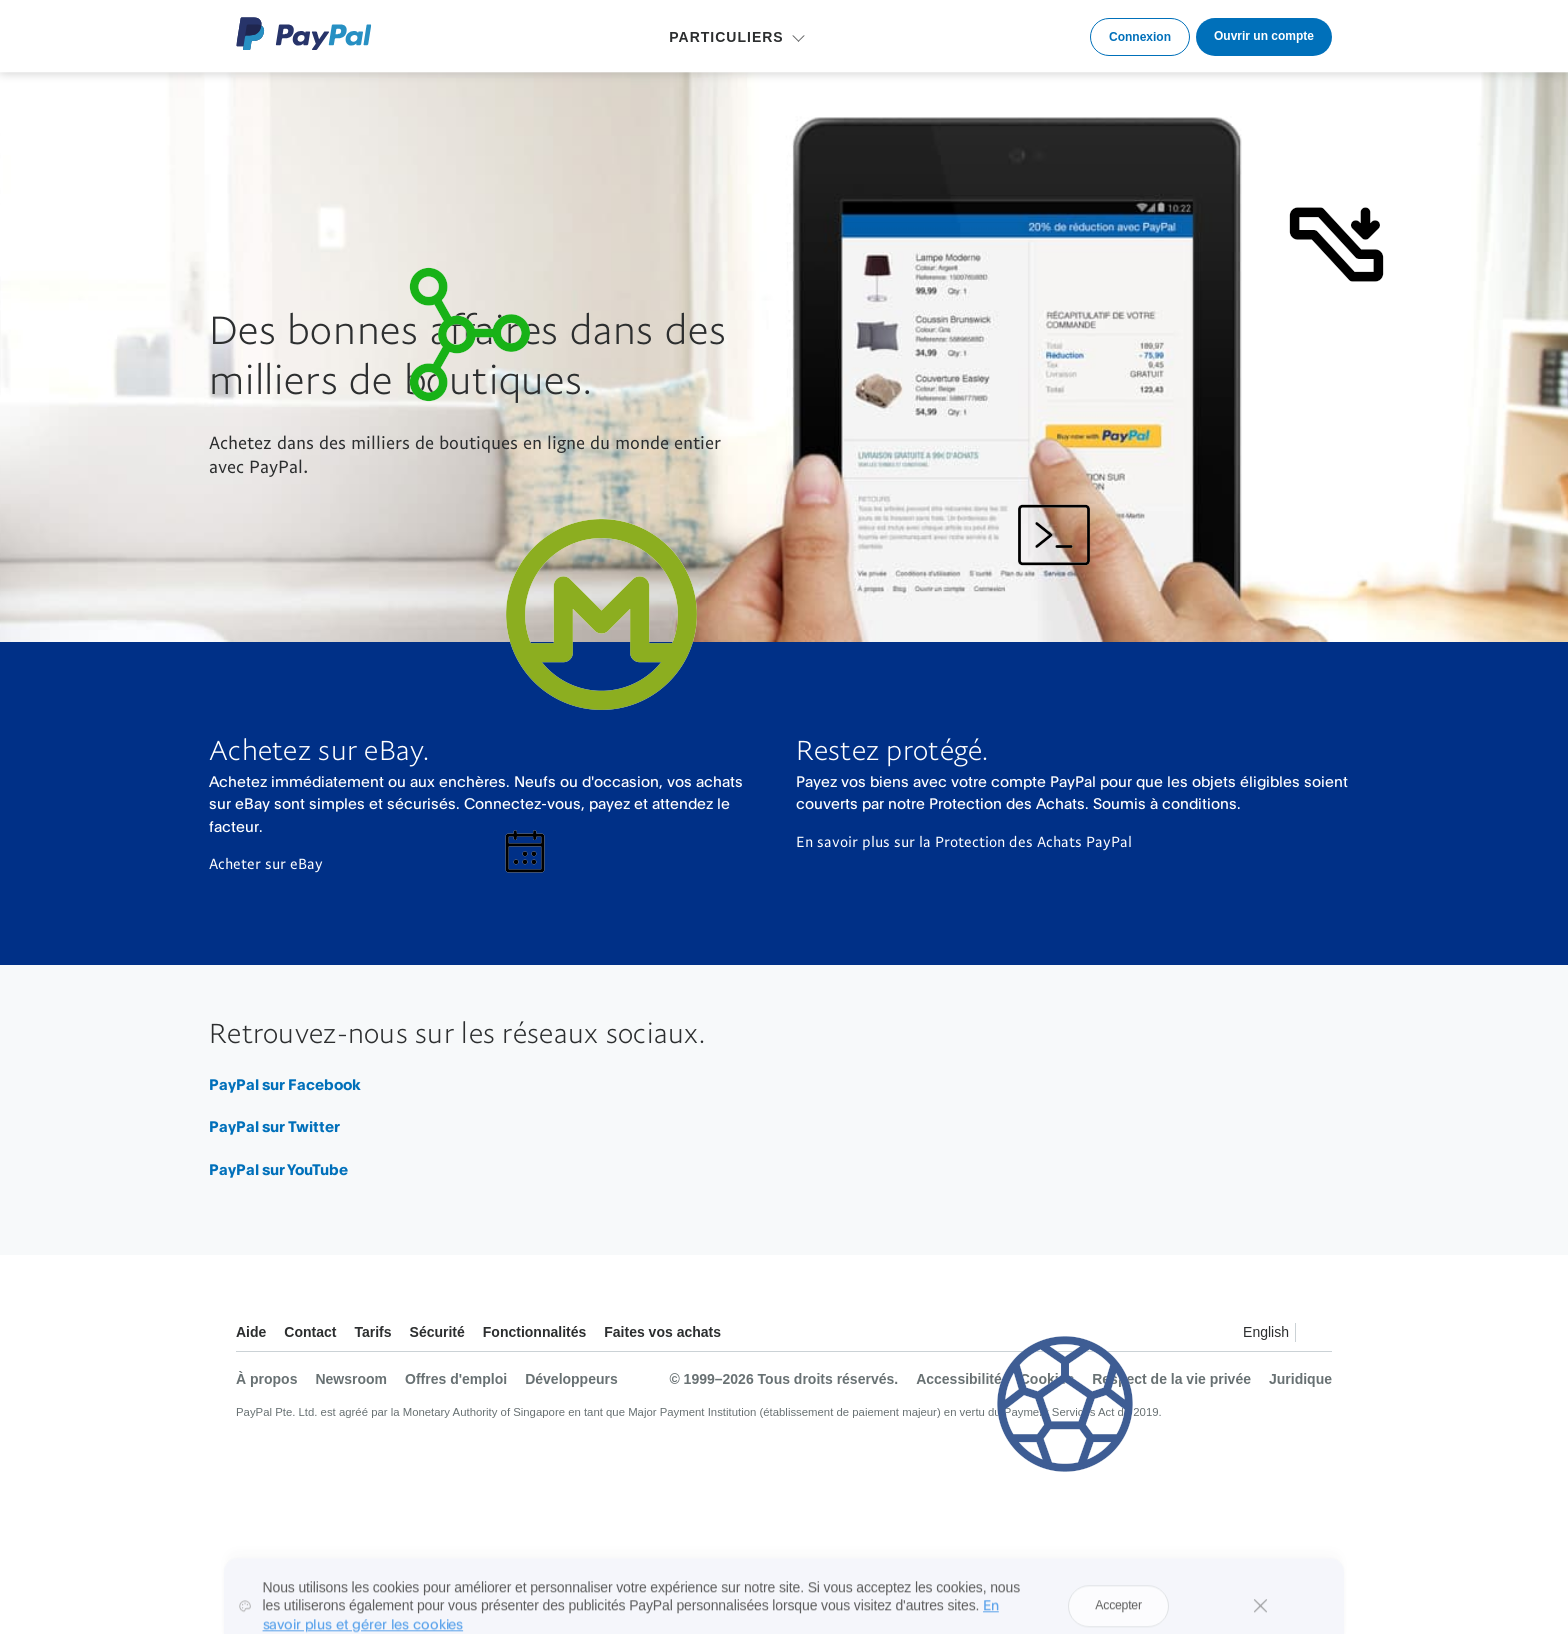  What do you see at coordinates (1054, 535) in the screenshot?
I see `open command line terminal` at bounding box center [1054, 535].